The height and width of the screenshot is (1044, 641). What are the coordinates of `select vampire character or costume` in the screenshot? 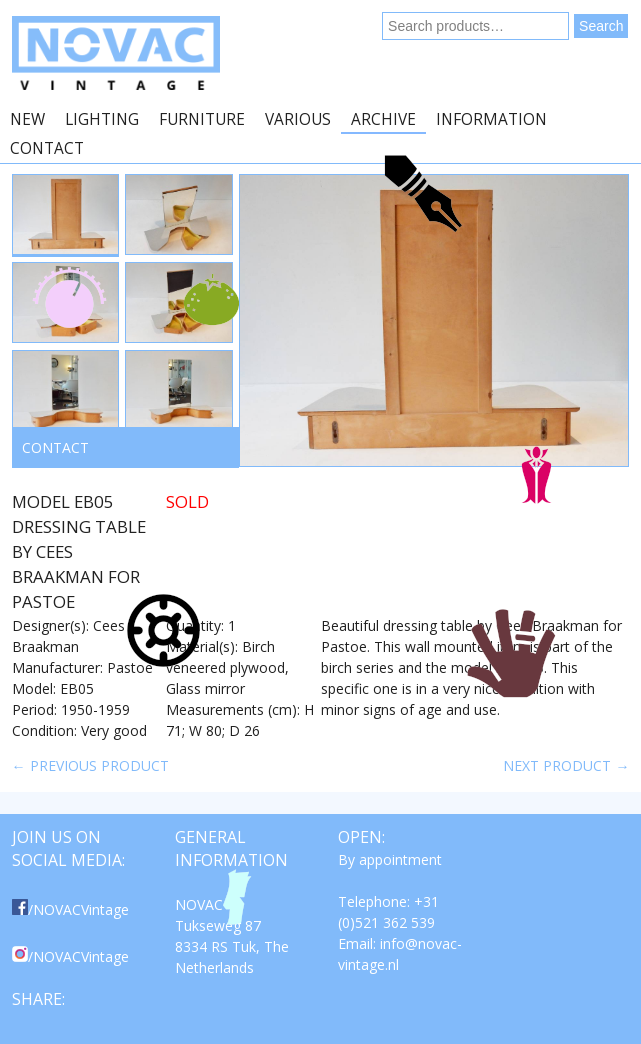 It's located at (536, 474).